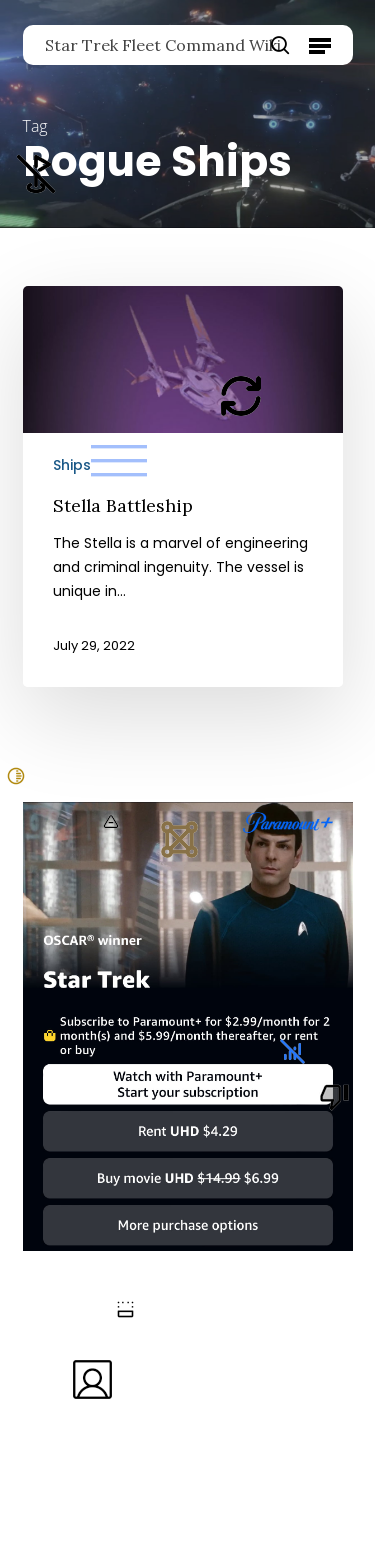 The image size is (375, 1557). Describe the element at coordinates (16, 776) in the screenshot. I see `toggle shadow effects on an element` at that location.